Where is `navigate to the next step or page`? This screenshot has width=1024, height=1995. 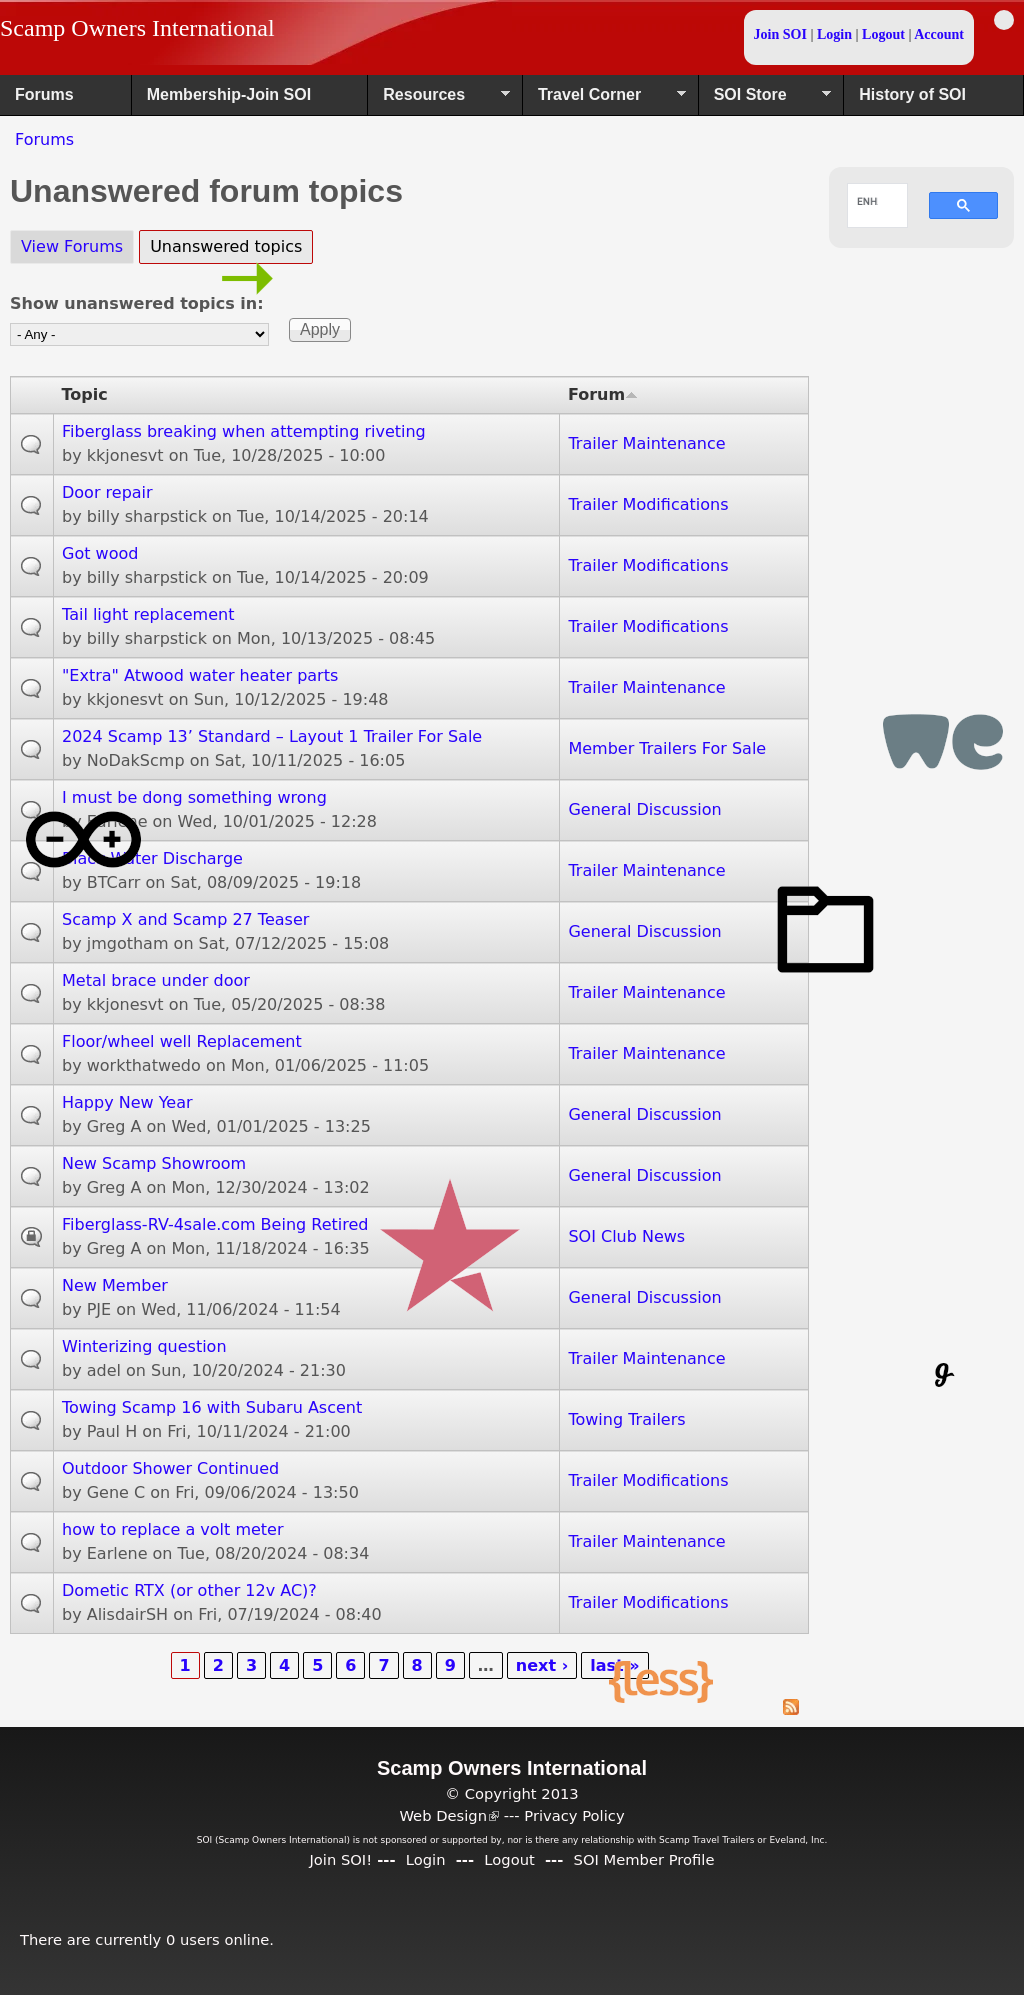
navigate to the next step or page is located at coordinates (247, 278).